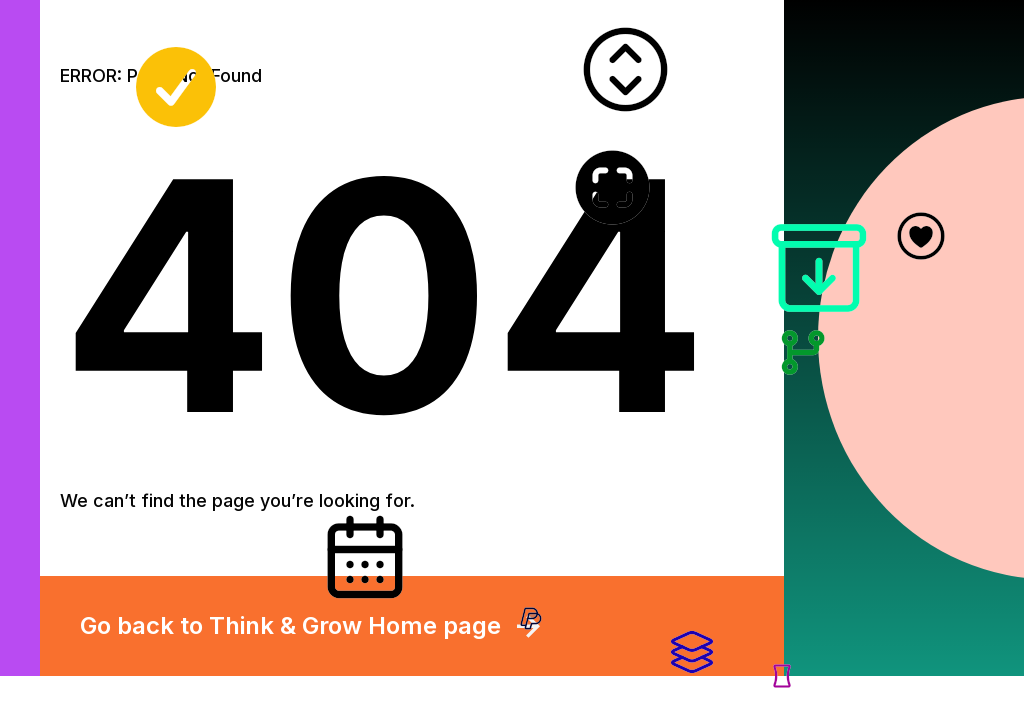 The image size is (1024, 720). What do you see at coordinates (176, 87) in the screenshot?
I see `indicates successful completion of an action` at bounding box center [176, 87].